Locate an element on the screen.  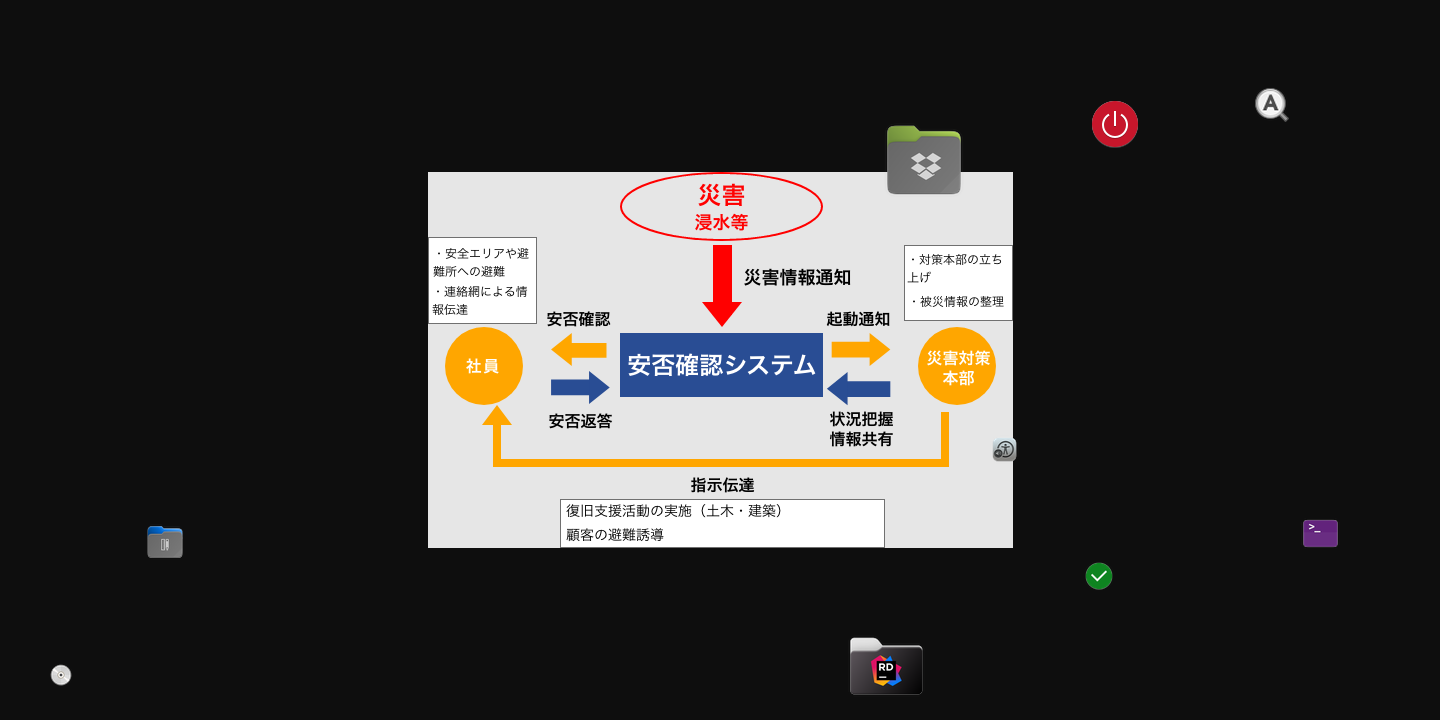
shut down or power off the system is located at coordinates (1116, 125).